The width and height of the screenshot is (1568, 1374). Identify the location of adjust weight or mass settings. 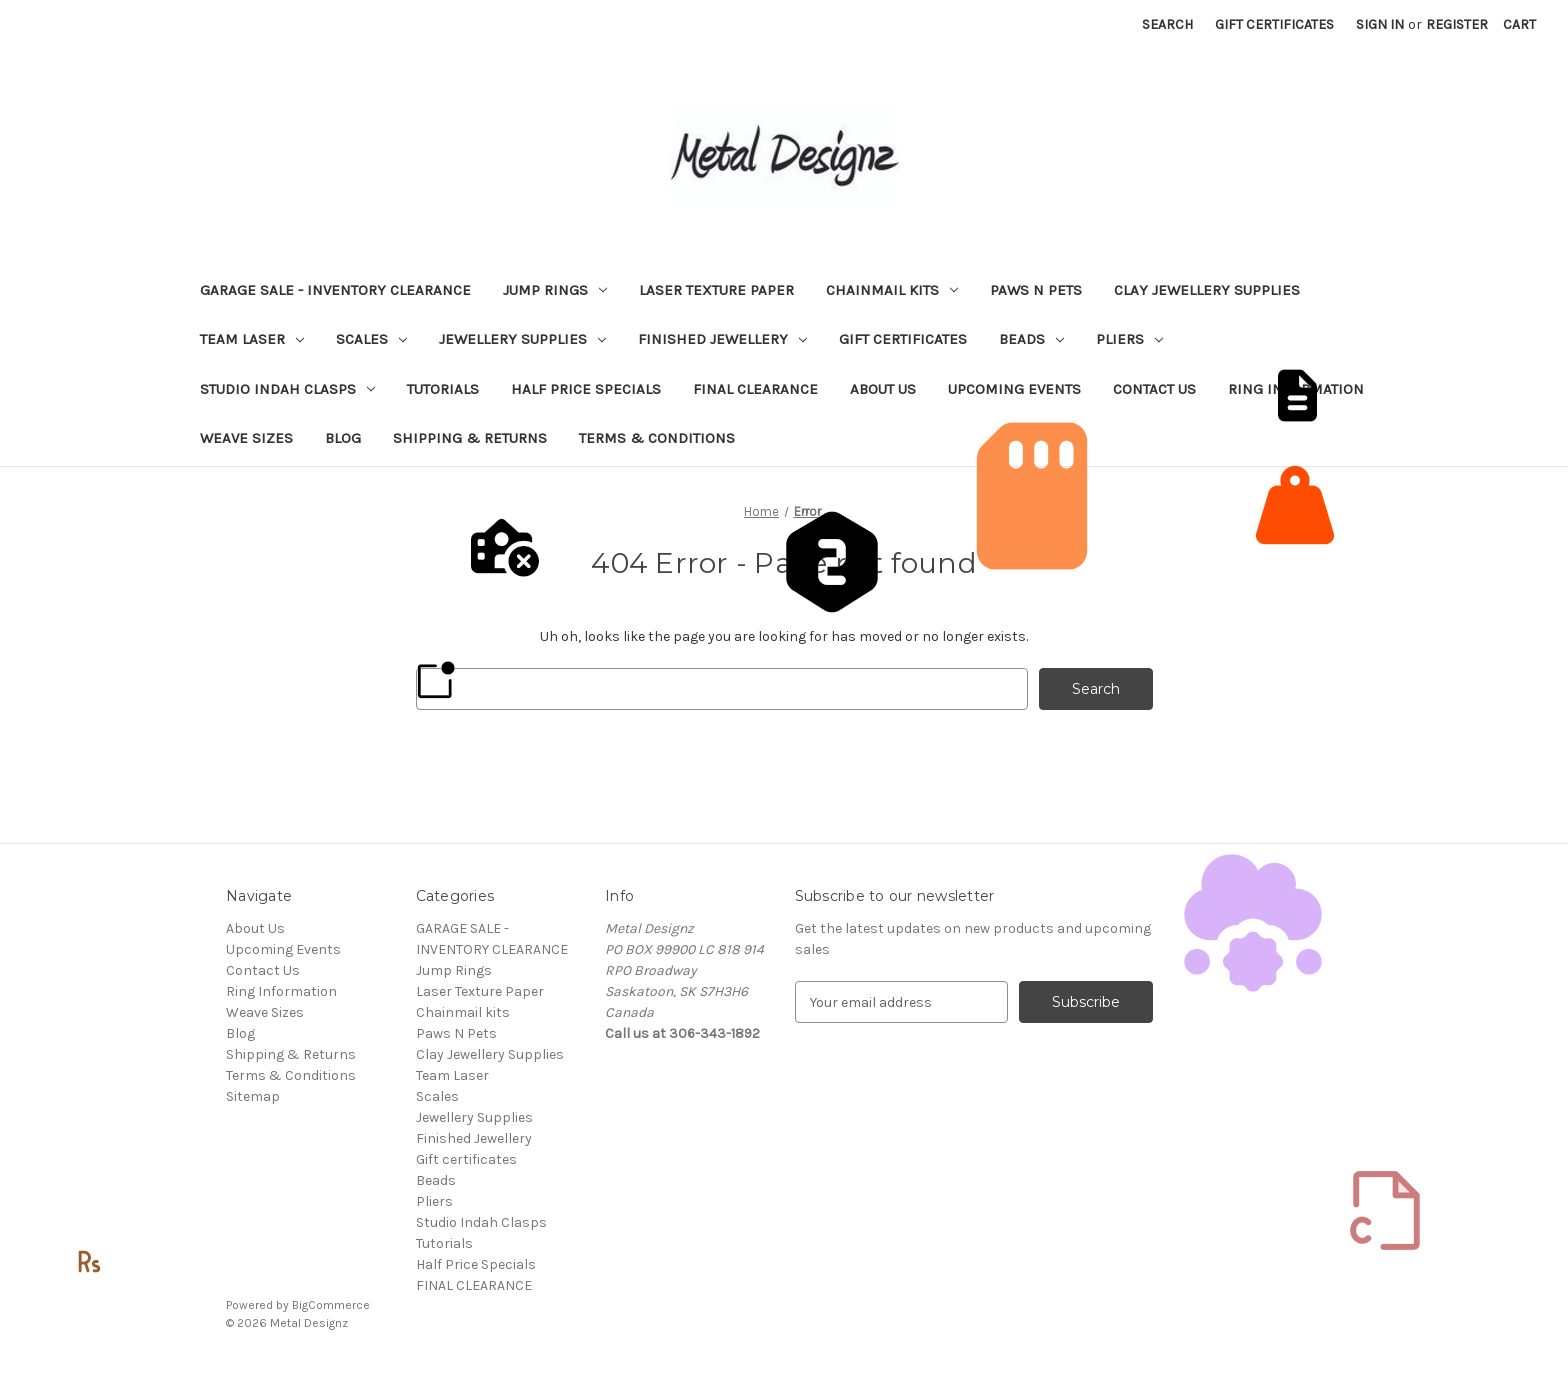
(1295, 505).